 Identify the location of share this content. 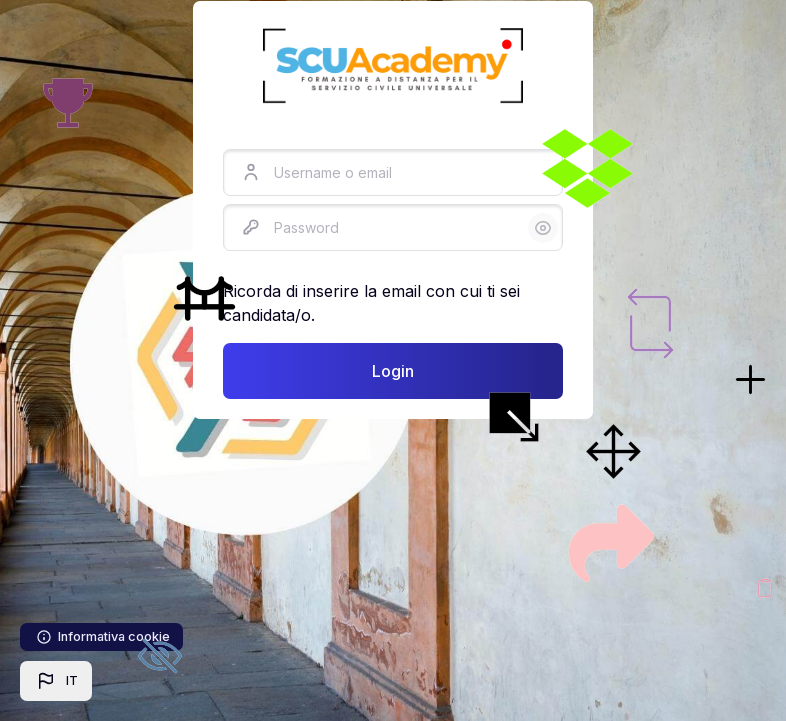
(611, 544).